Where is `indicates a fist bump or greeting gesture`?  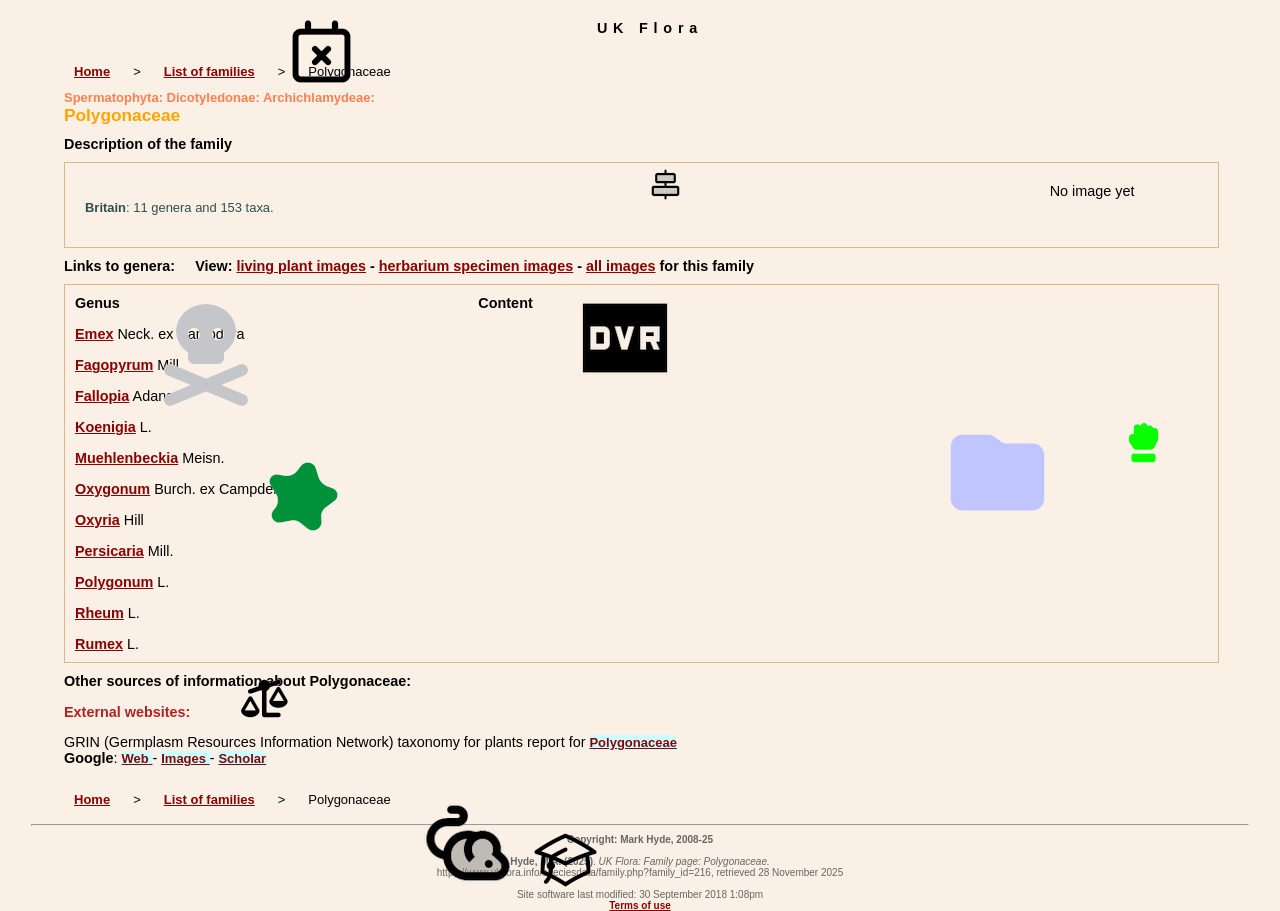 indicates a fist bump or greeting gesture is located at coordinates (1143, 442).